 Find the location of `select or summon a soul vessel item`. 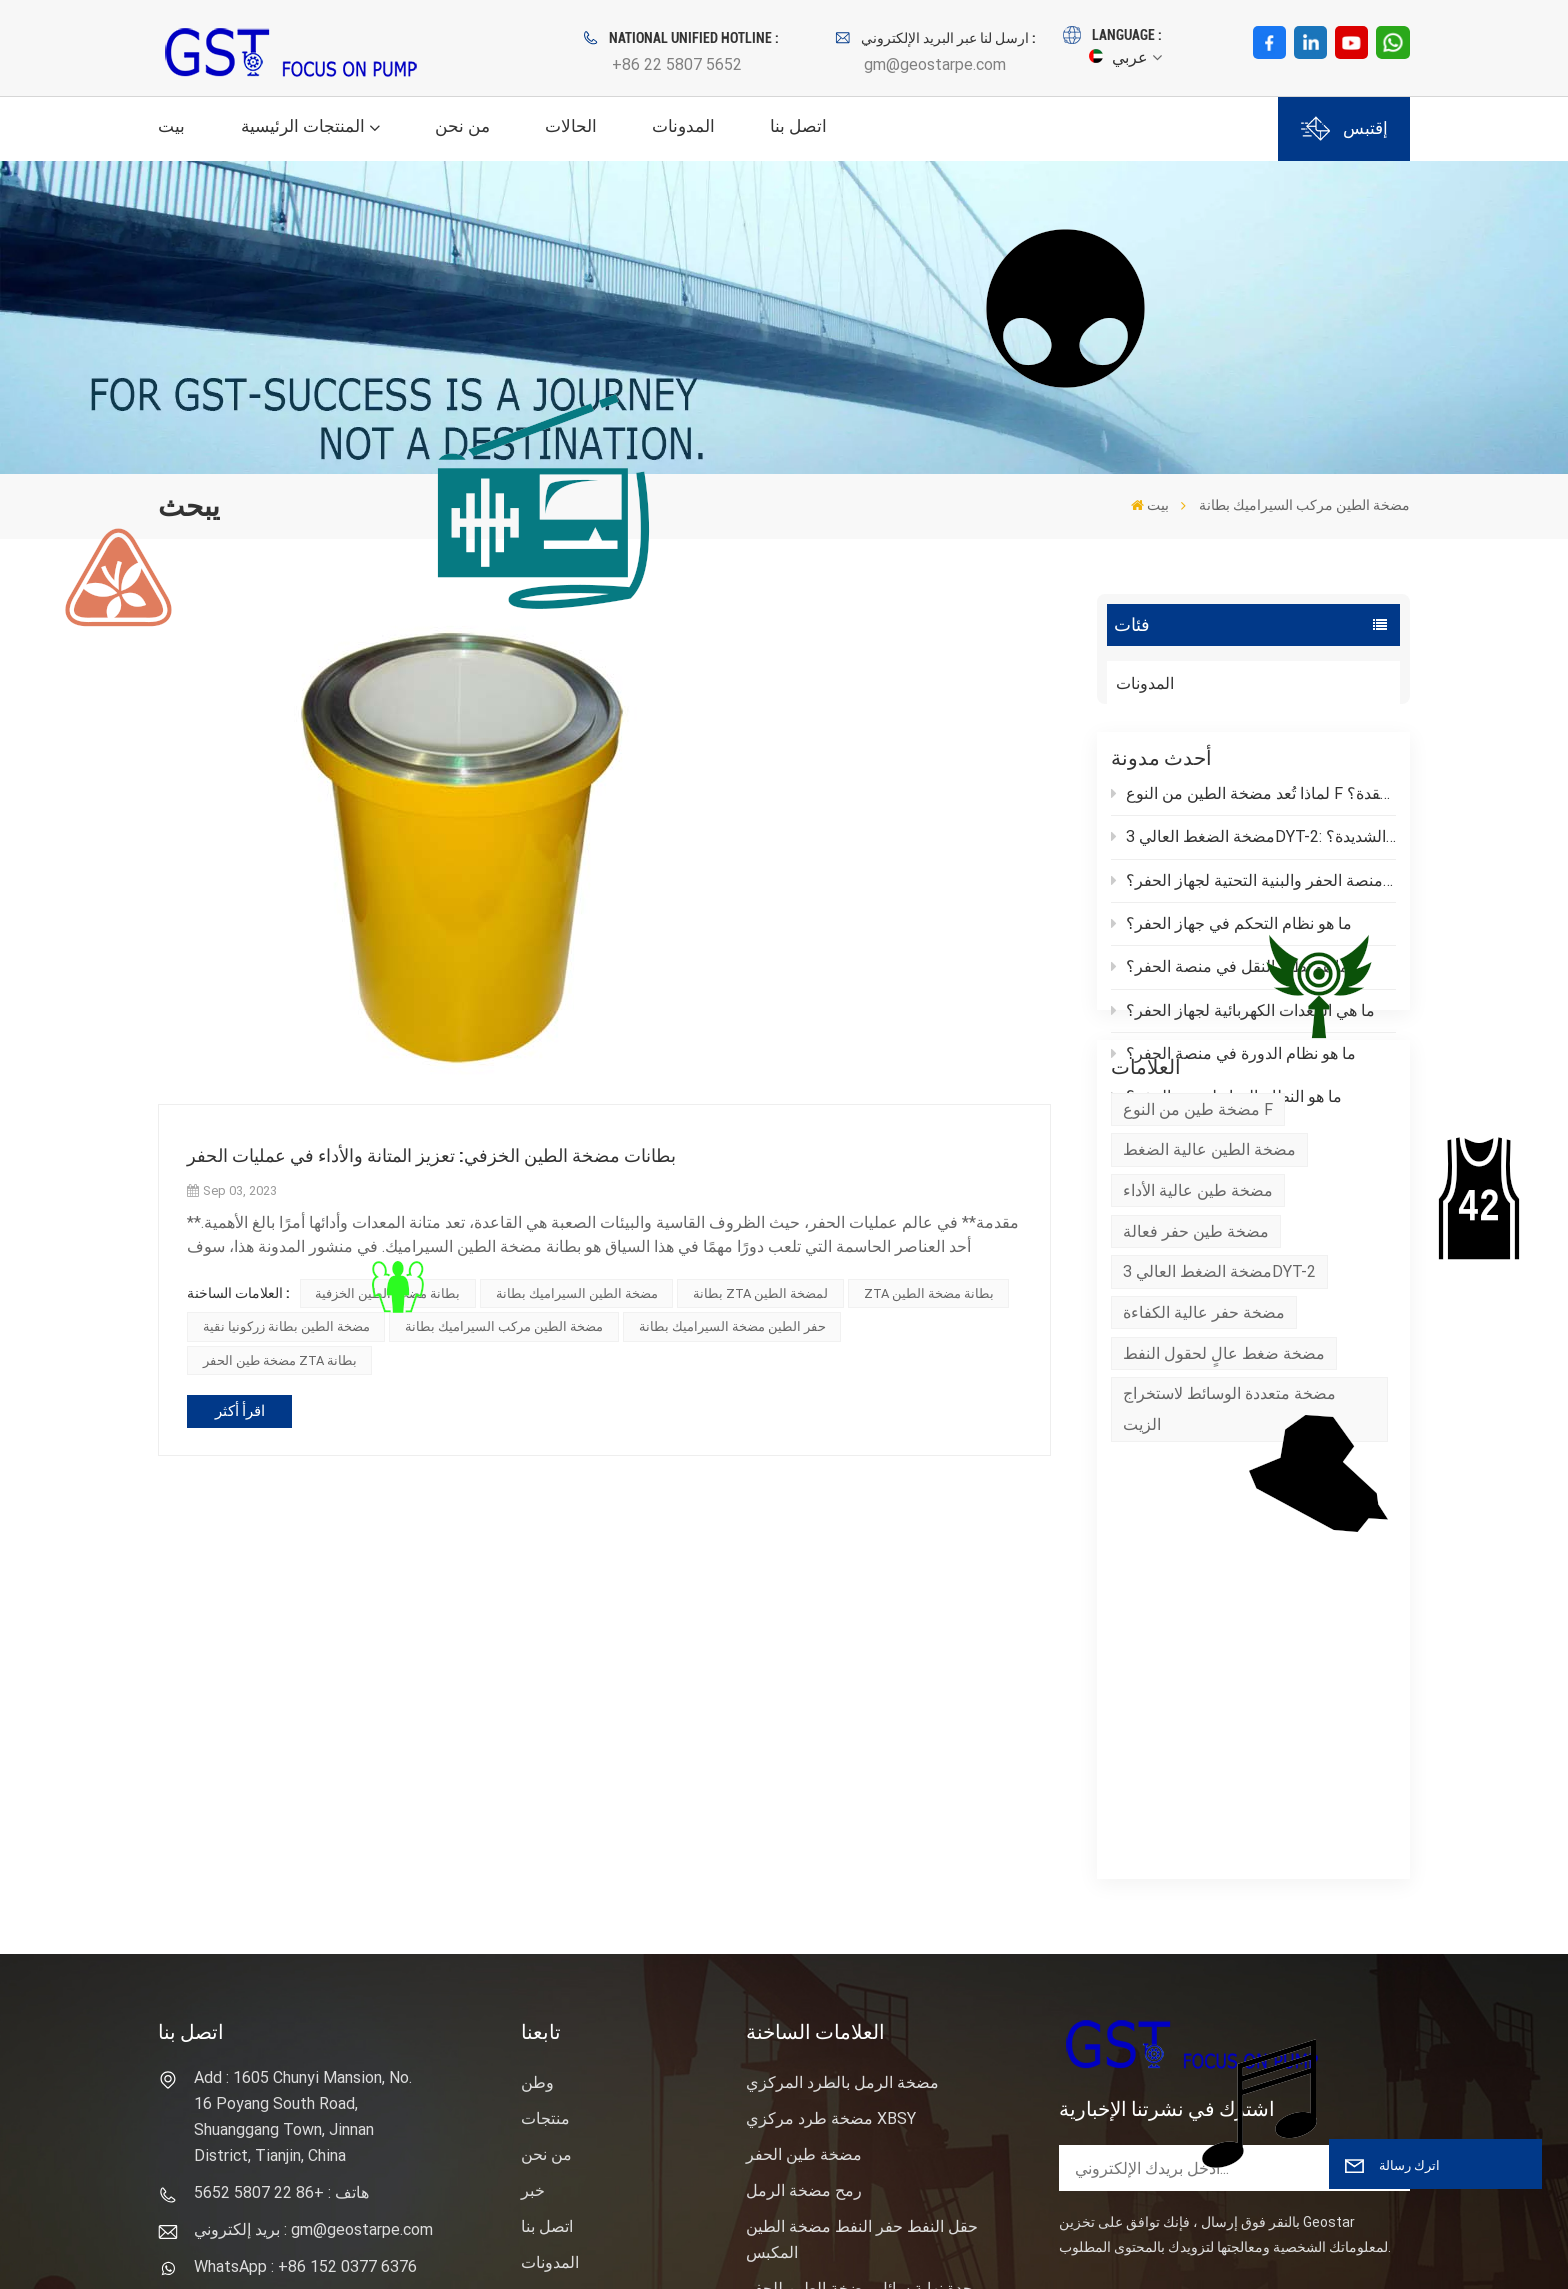

select or summon a soul vessel item is located at coordinates (1065, 308).